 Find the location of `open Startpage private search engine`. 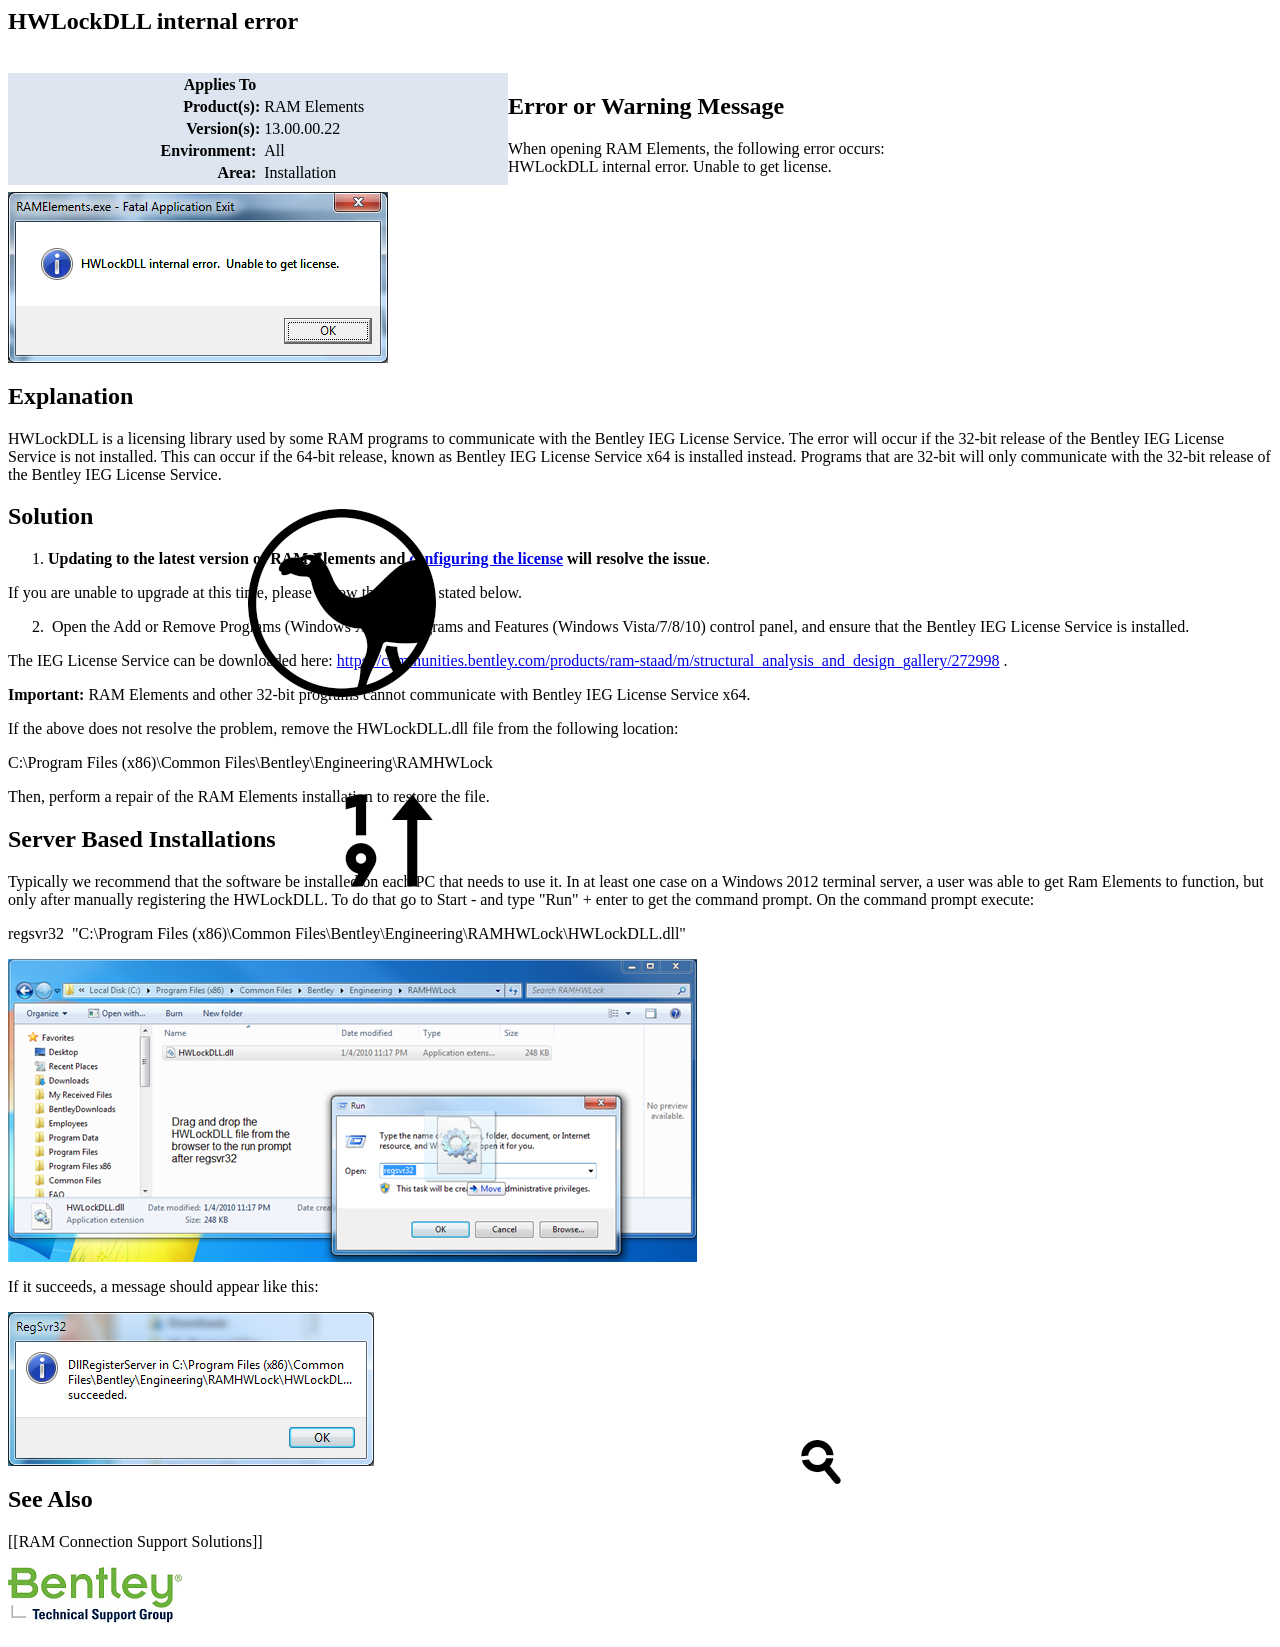

open Startpage private search engine is located at coordinates (821, 1462).